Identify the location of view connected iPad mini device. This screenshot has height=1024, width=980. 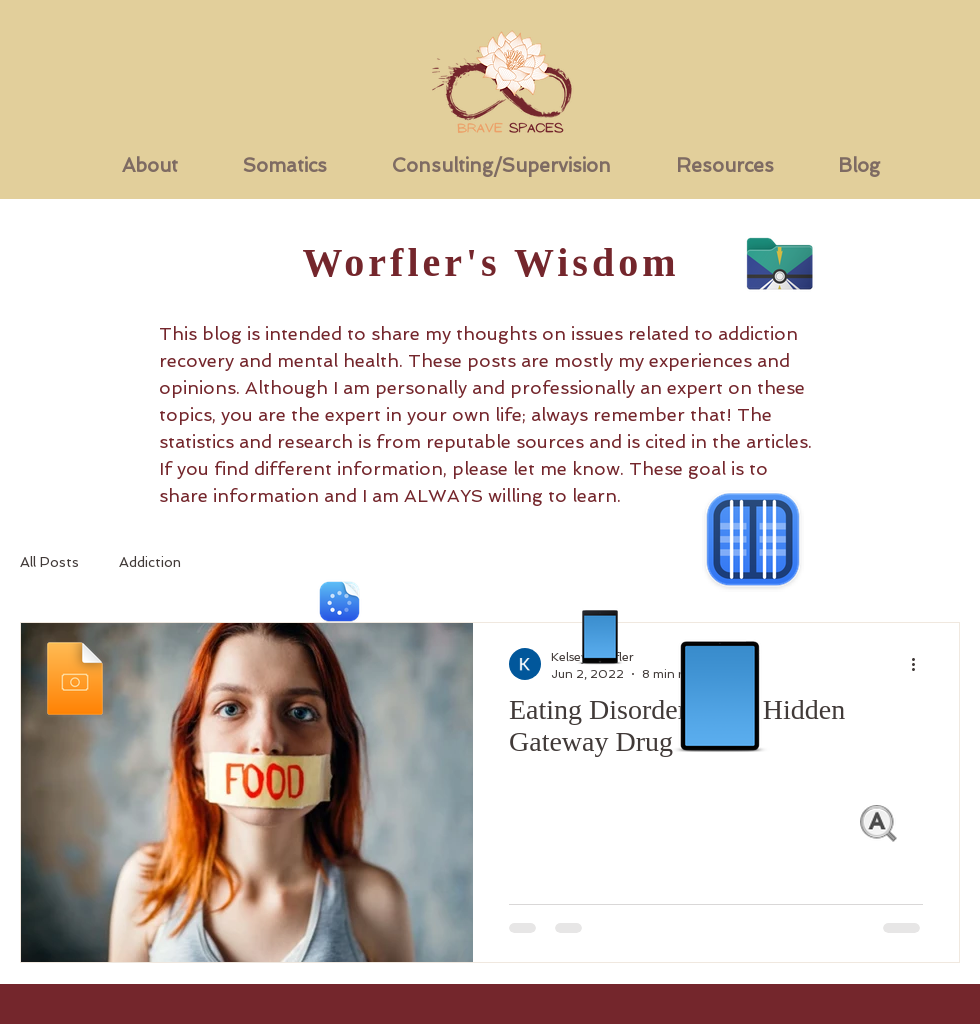
(600, 632).